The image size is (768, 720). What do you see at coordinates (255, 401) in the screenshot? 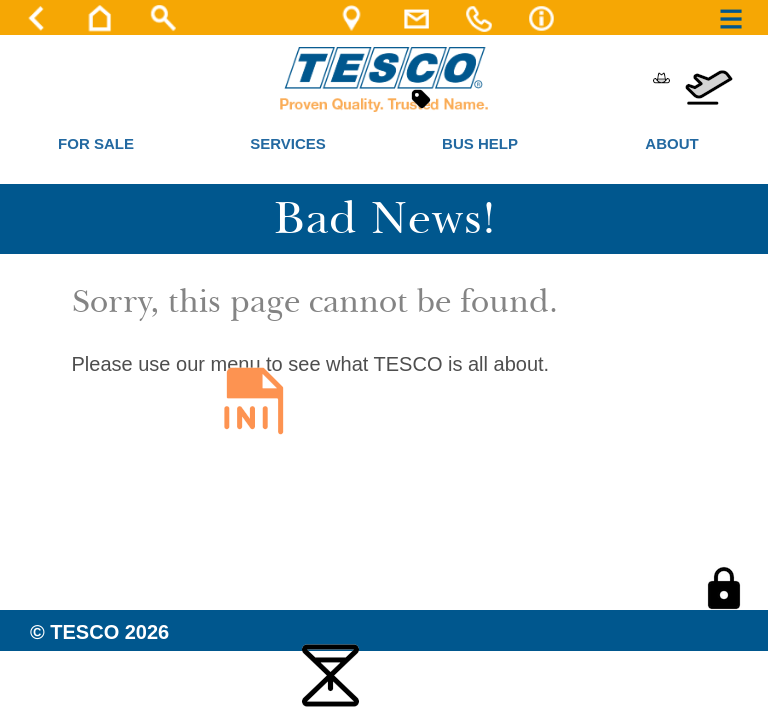
I see `view or open an INI configuration file` at bounding box center [255, 401].